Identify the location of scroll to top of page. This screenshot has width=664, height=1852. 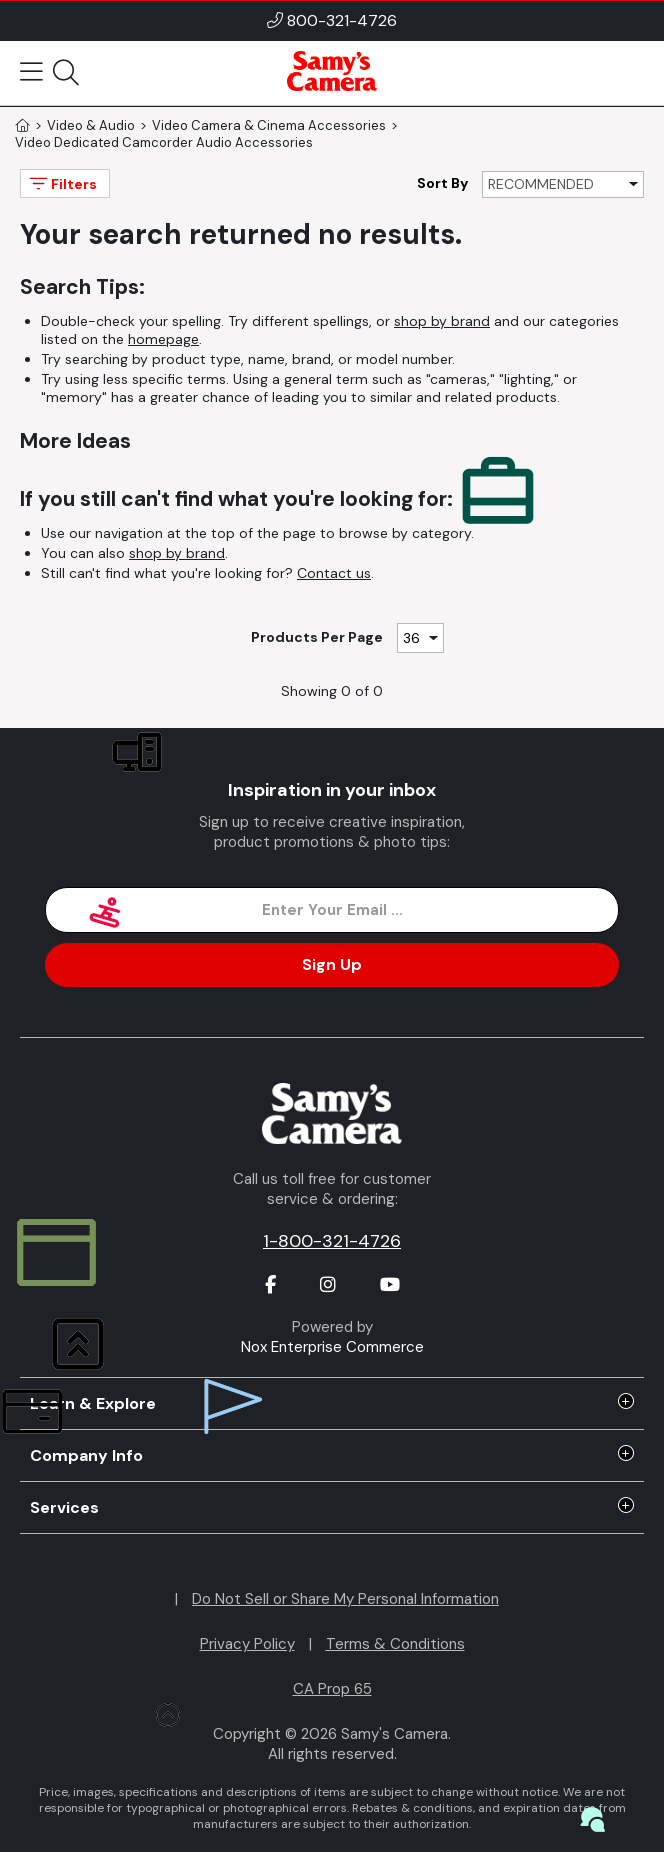
(168, 1715).